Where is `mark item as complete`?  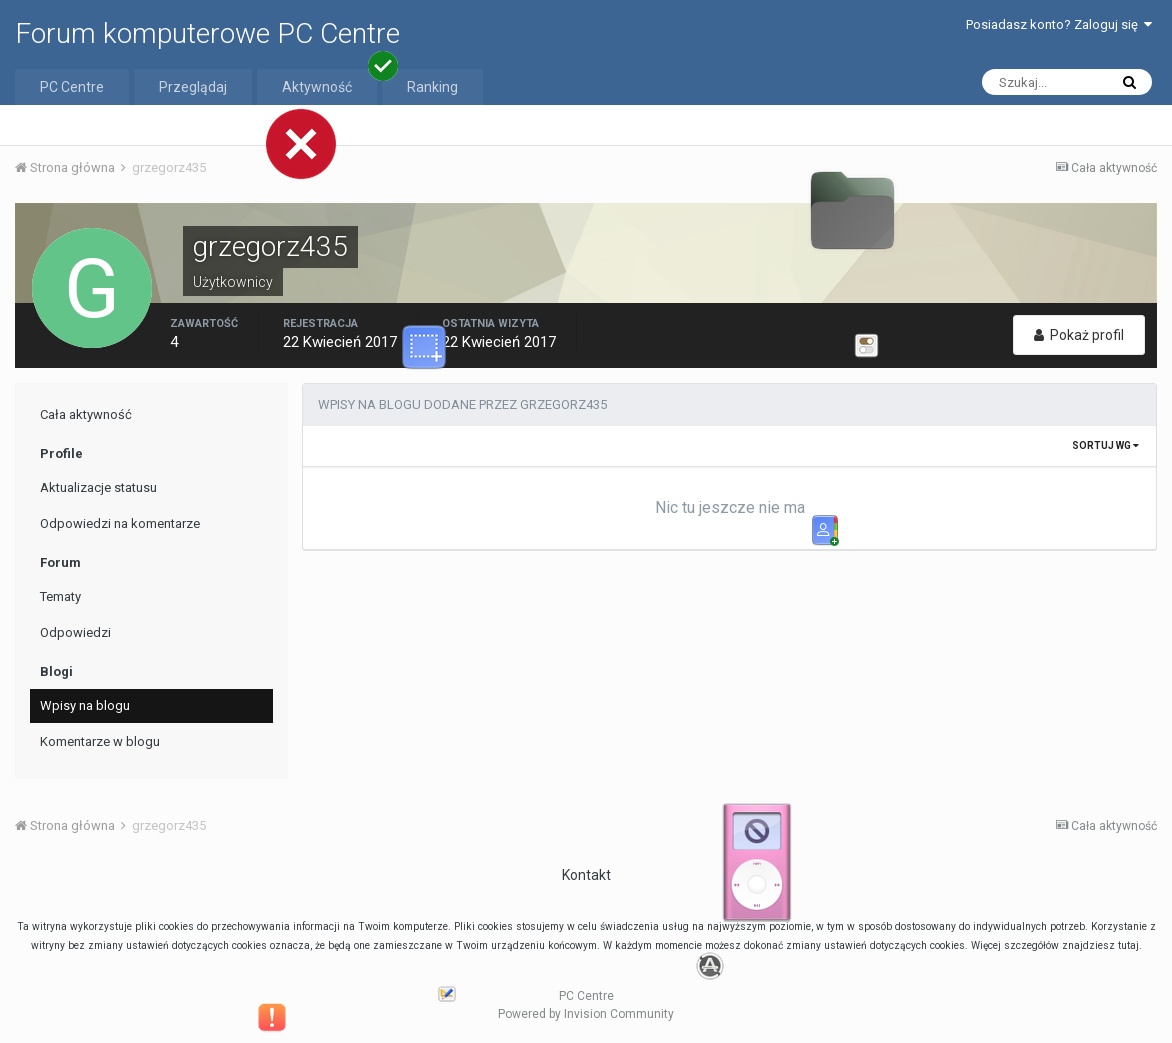
mark item as complete is located at coordinates (383, 66).